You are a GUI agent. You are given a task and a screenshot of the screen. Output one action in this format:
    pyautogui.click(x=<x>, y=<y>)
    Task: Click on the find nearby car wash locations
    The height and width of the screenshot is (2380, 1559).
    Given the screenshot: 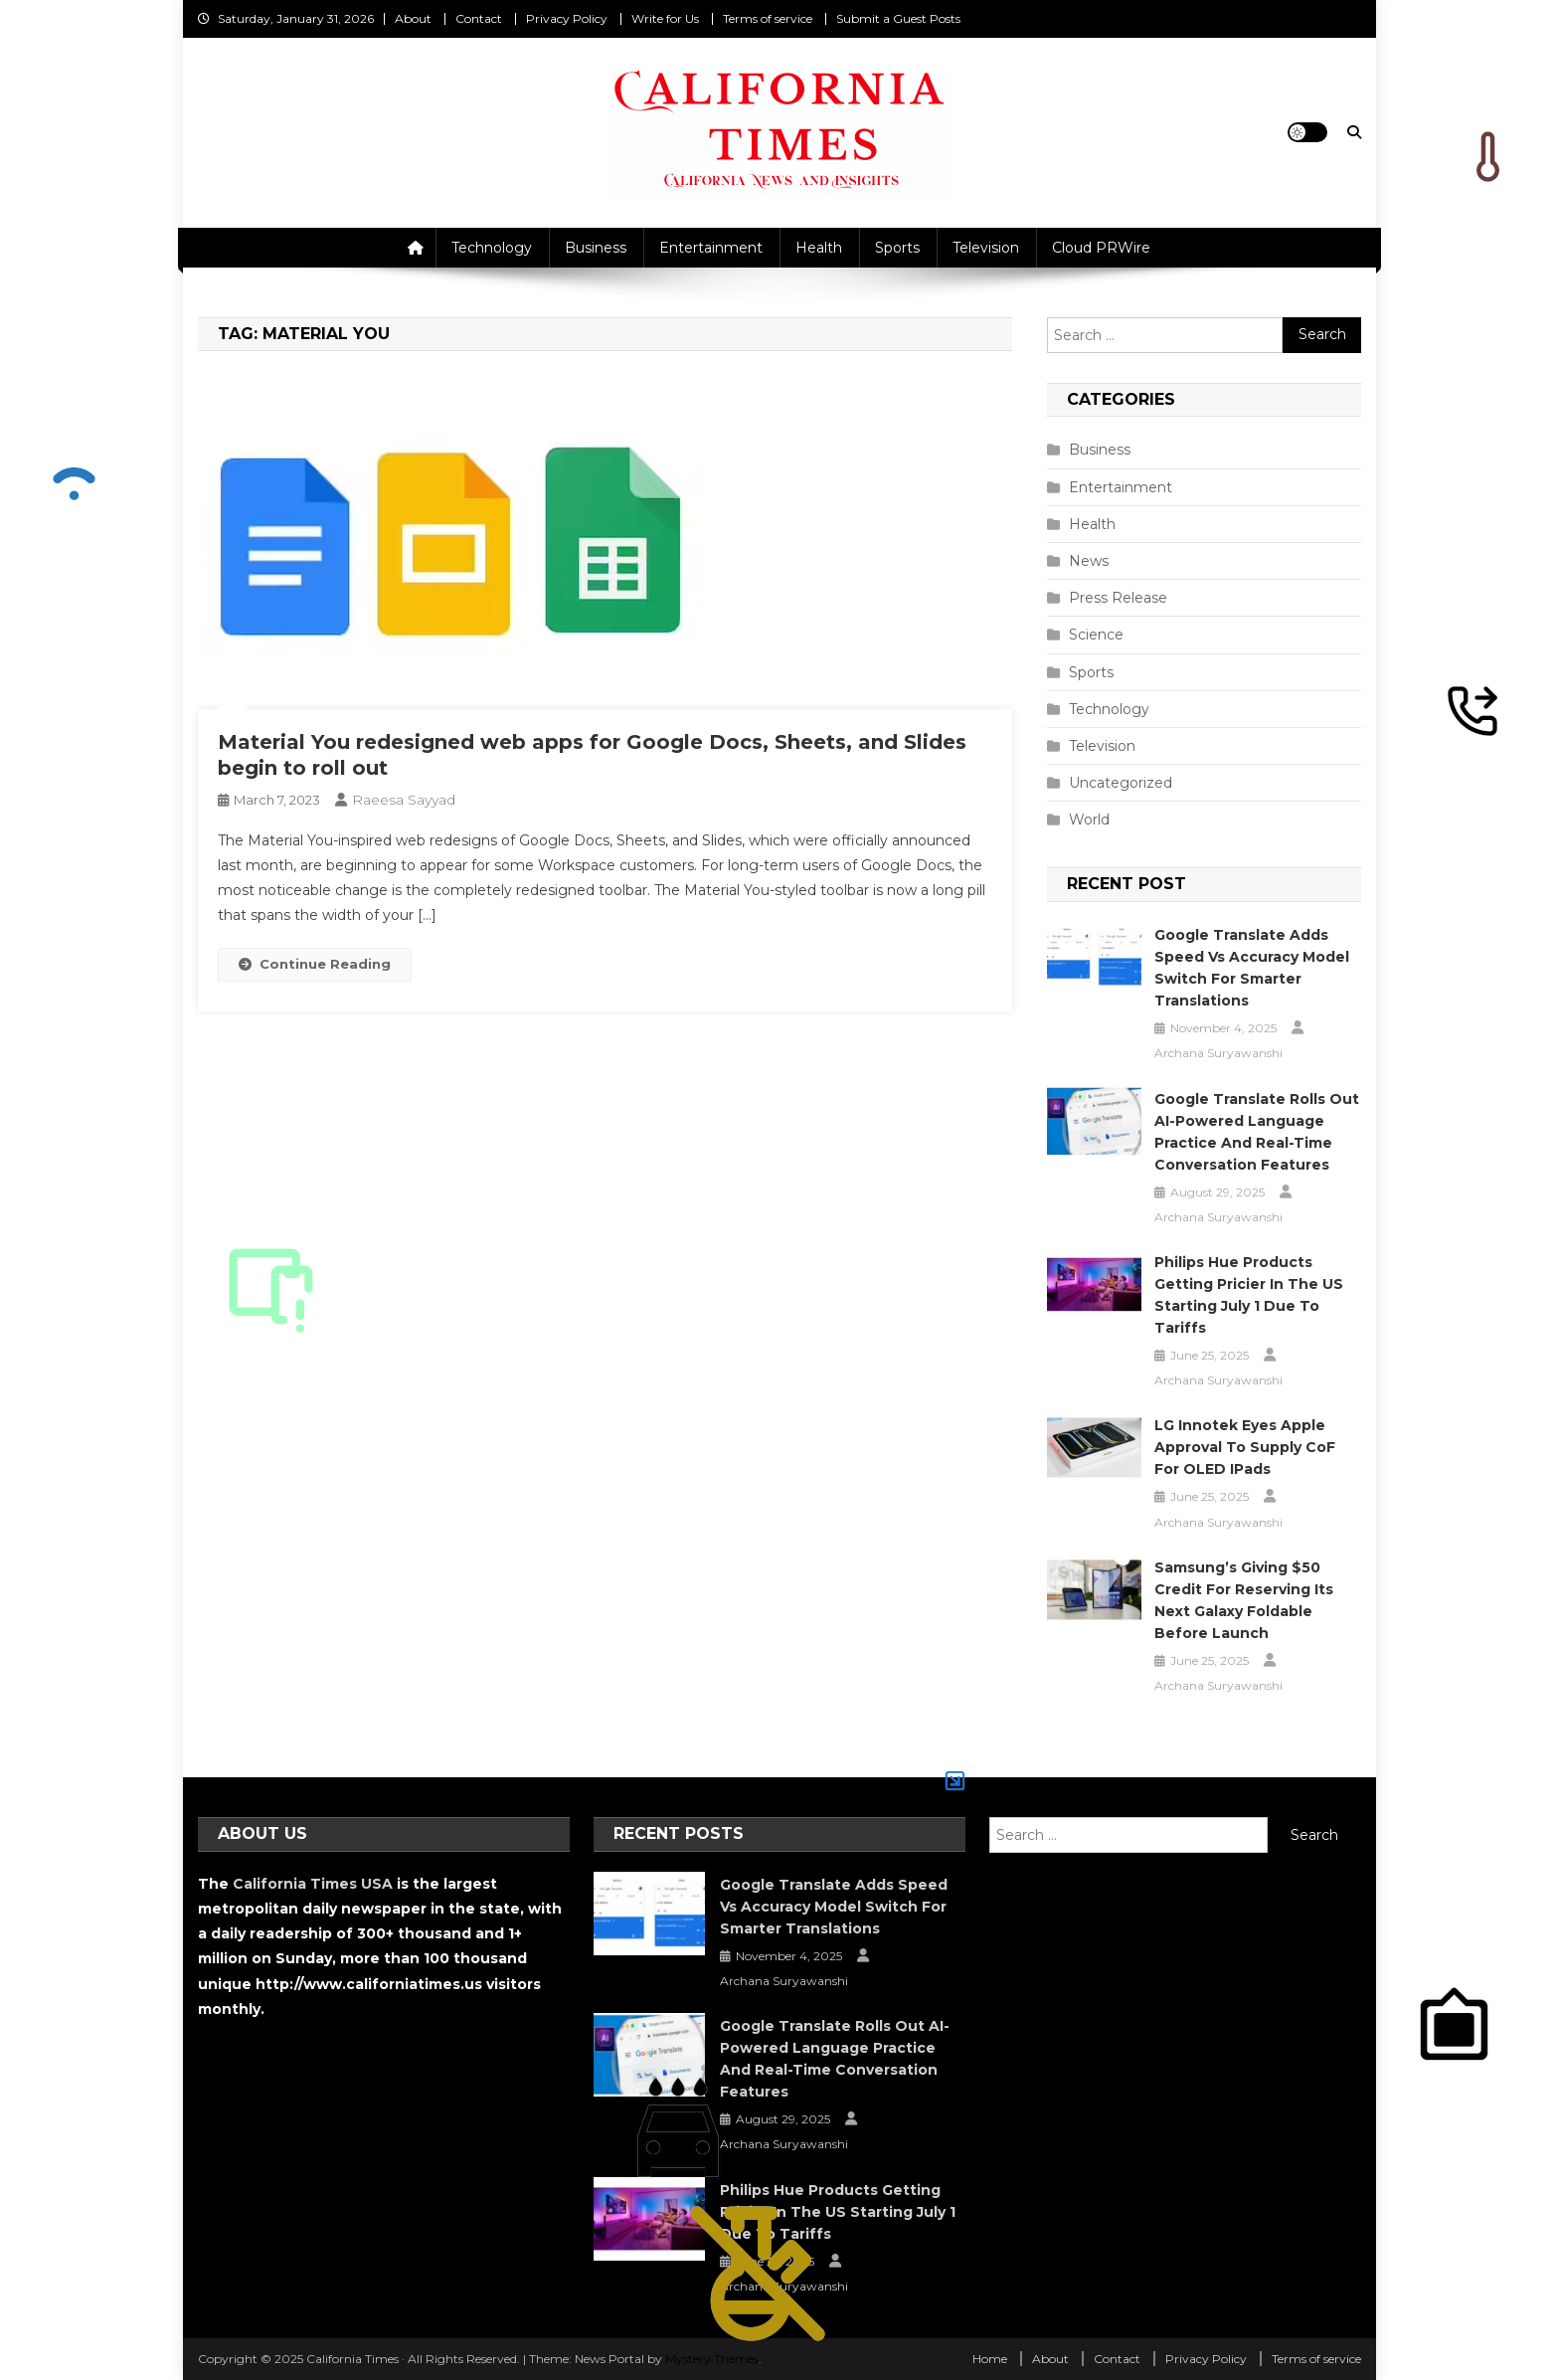 What is the action you would take?
    pyautogui.click(x=678, y=2127)
    